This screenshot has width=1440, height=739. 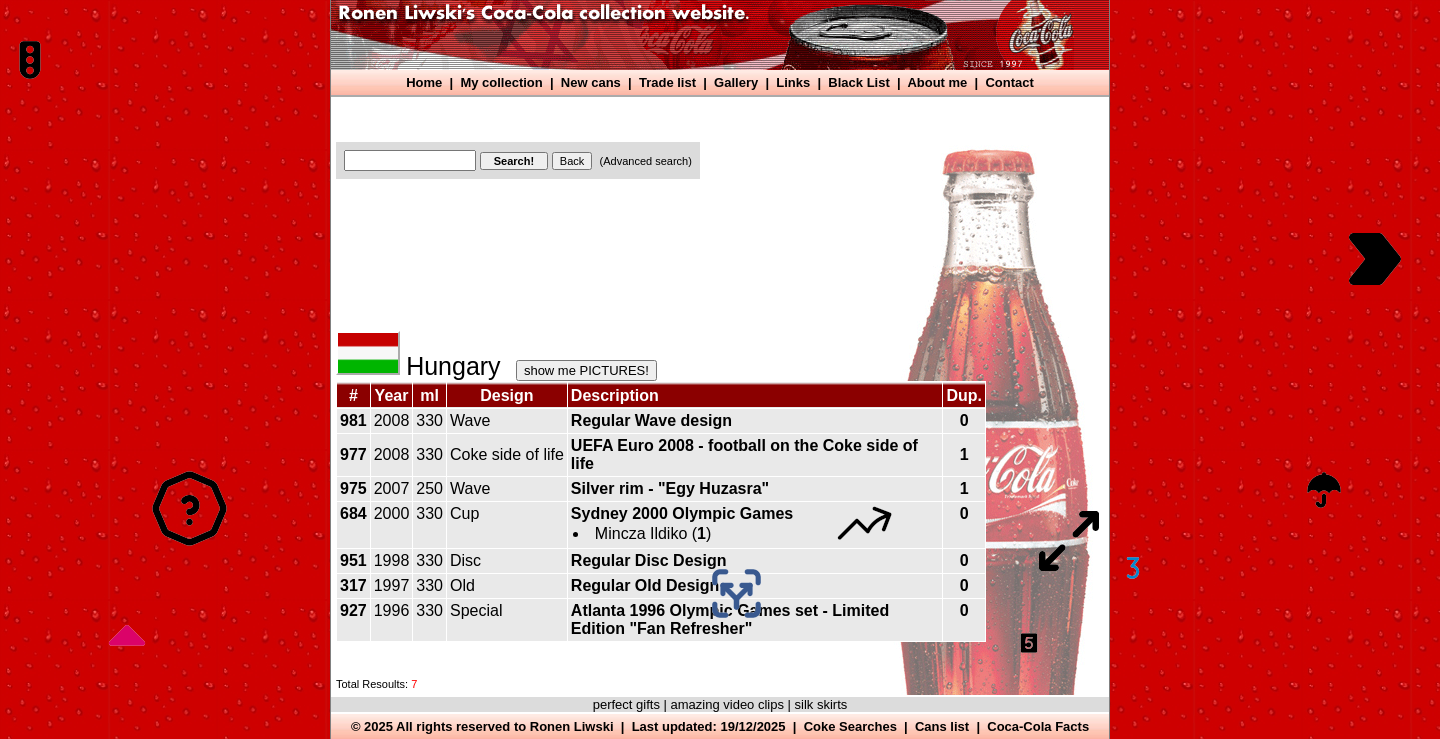 I want to click on indicates the number five in a sequence or list, so click(x=1029, y=643).